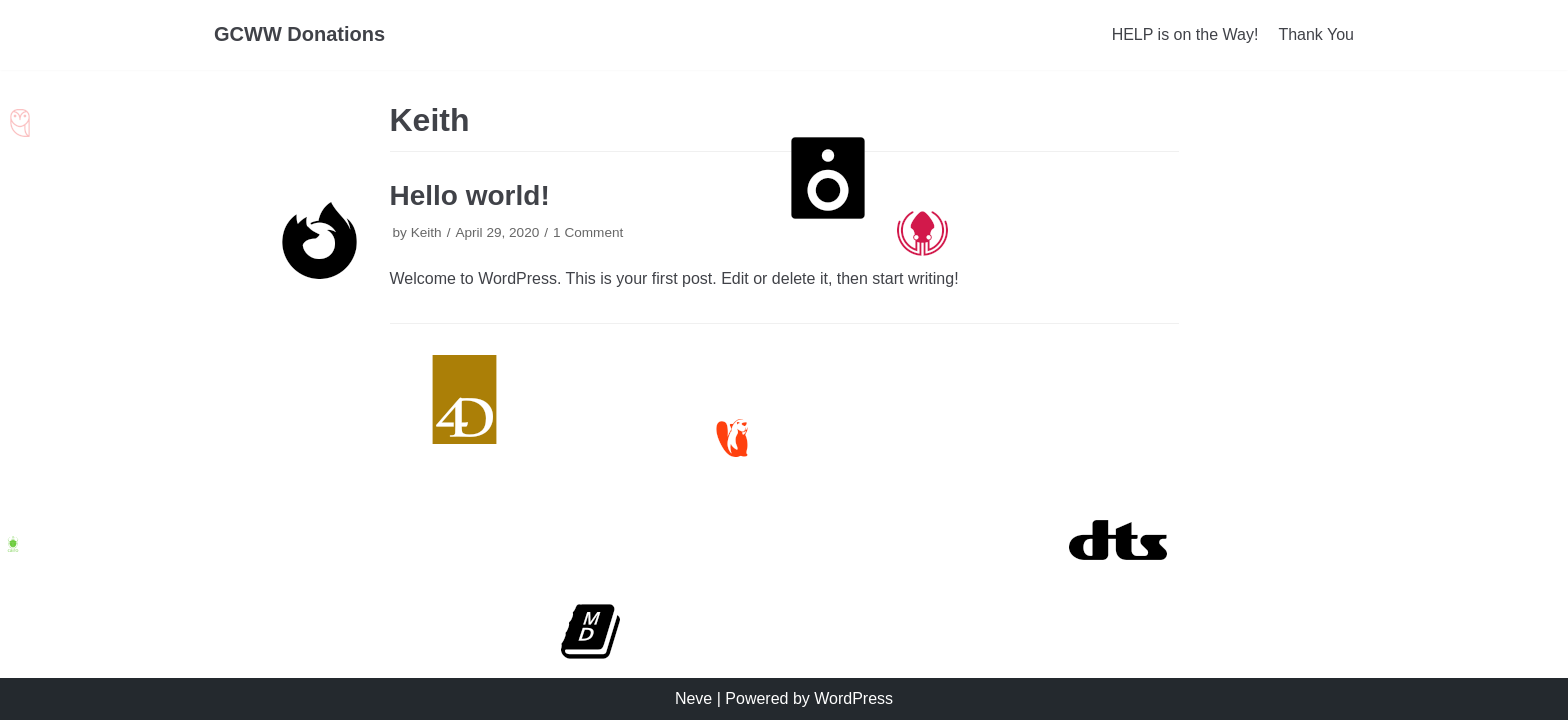 The image size is (1568, 720). I want to click on Cairo graphics library logo, so click(13, 544).